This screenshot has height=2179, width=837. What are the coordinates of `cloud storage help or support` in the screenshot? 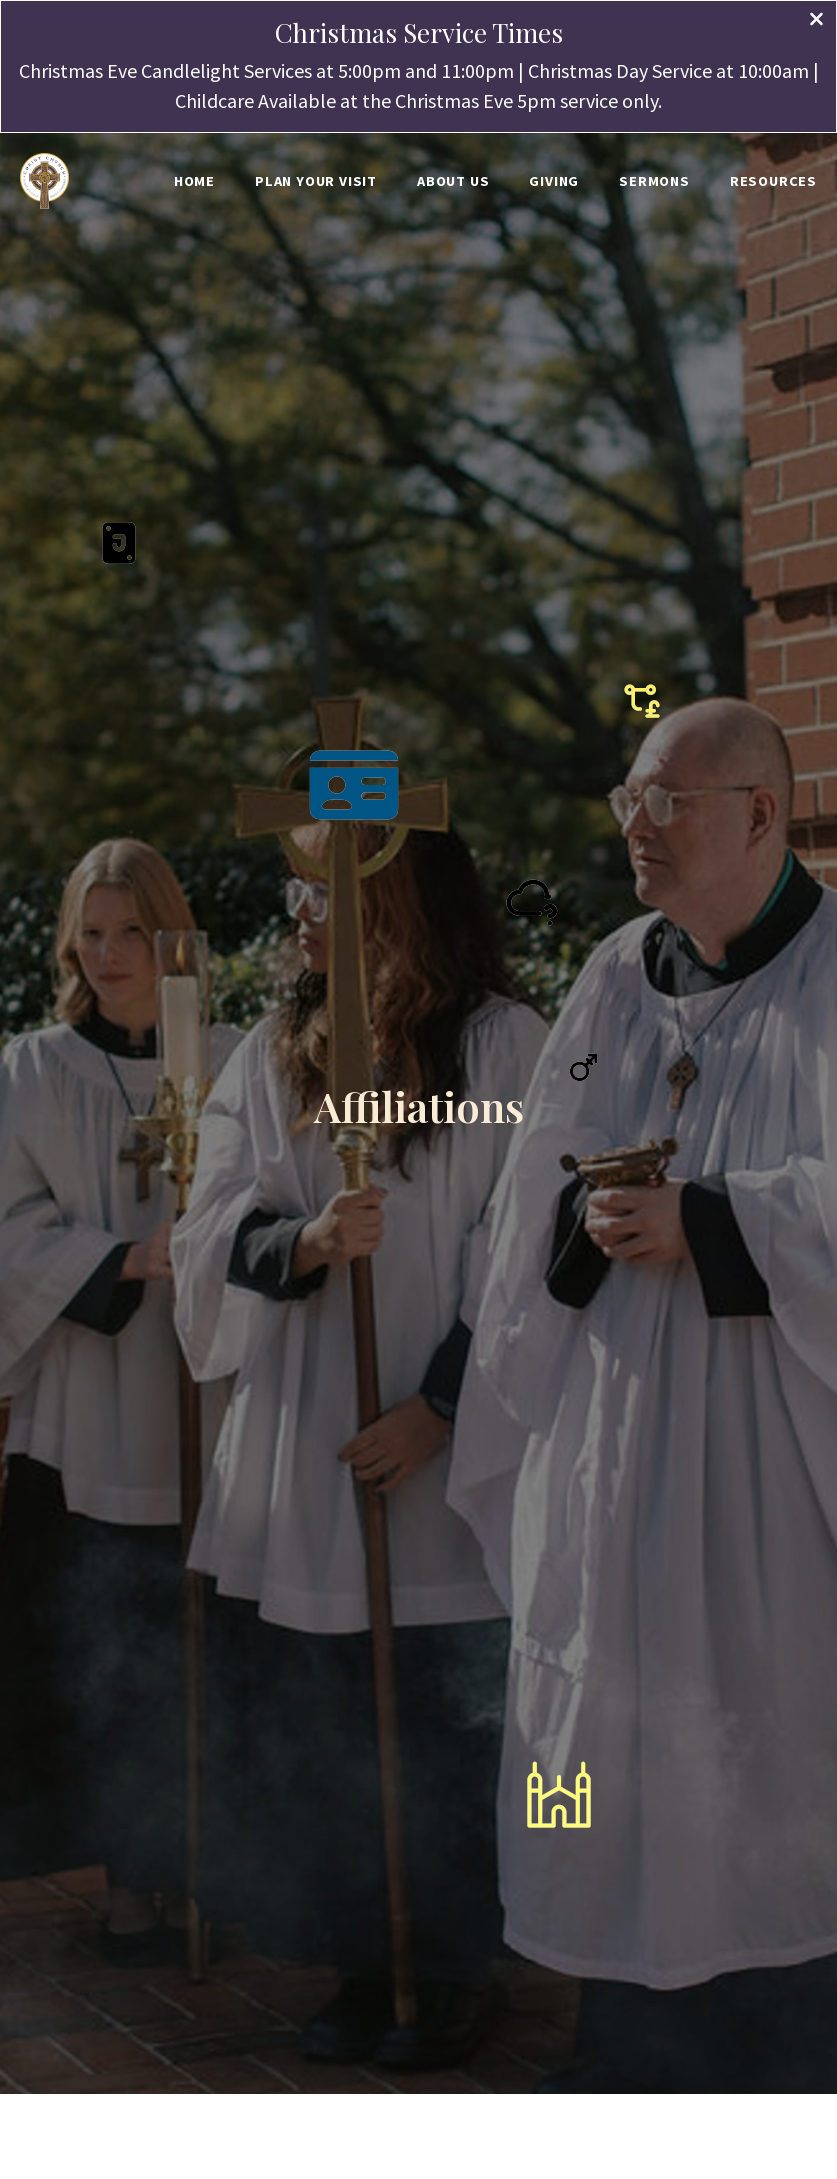 It's located at (533, 899).